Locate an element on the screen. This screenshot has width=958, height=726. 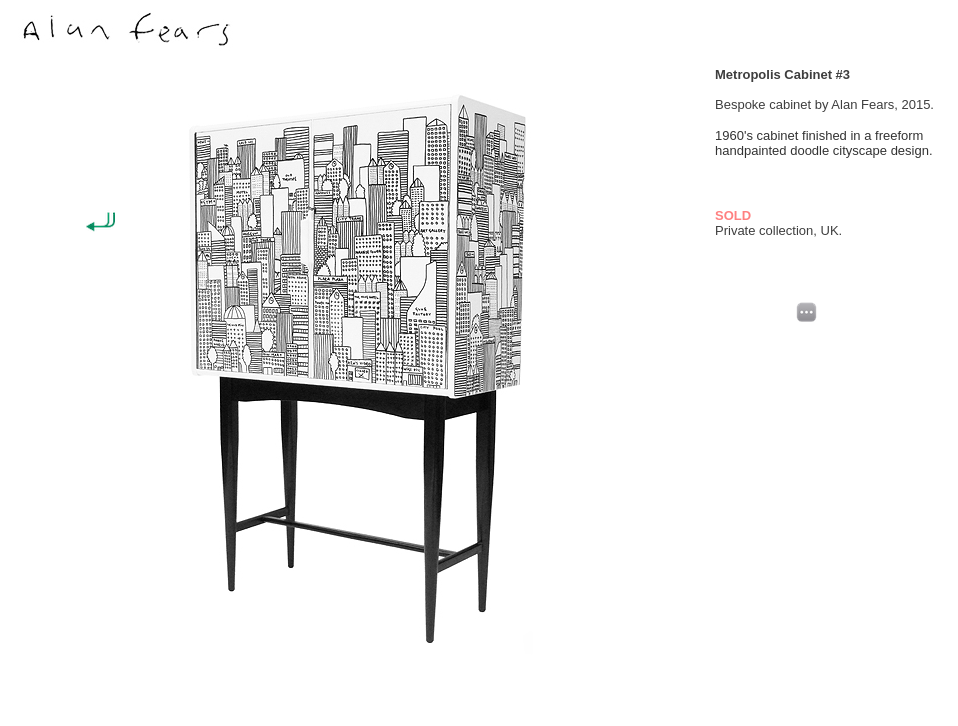
reply to all recipients of an email is located at coordinates (100, 220).